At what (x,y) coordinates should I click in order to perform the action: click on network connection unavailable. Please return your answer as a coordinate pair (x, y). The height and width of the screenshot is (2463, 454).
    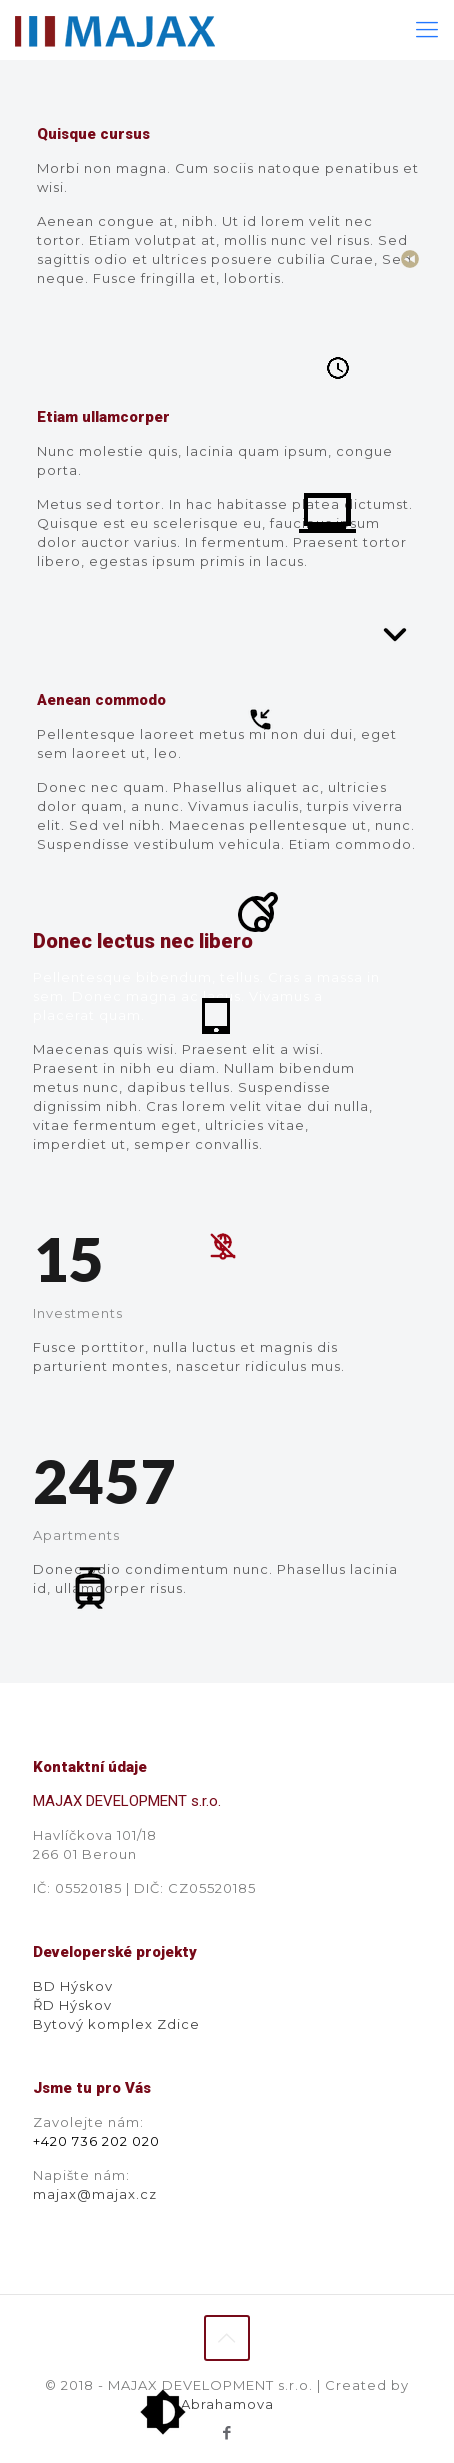
    Looking at the image, I should click on (223, 1246).